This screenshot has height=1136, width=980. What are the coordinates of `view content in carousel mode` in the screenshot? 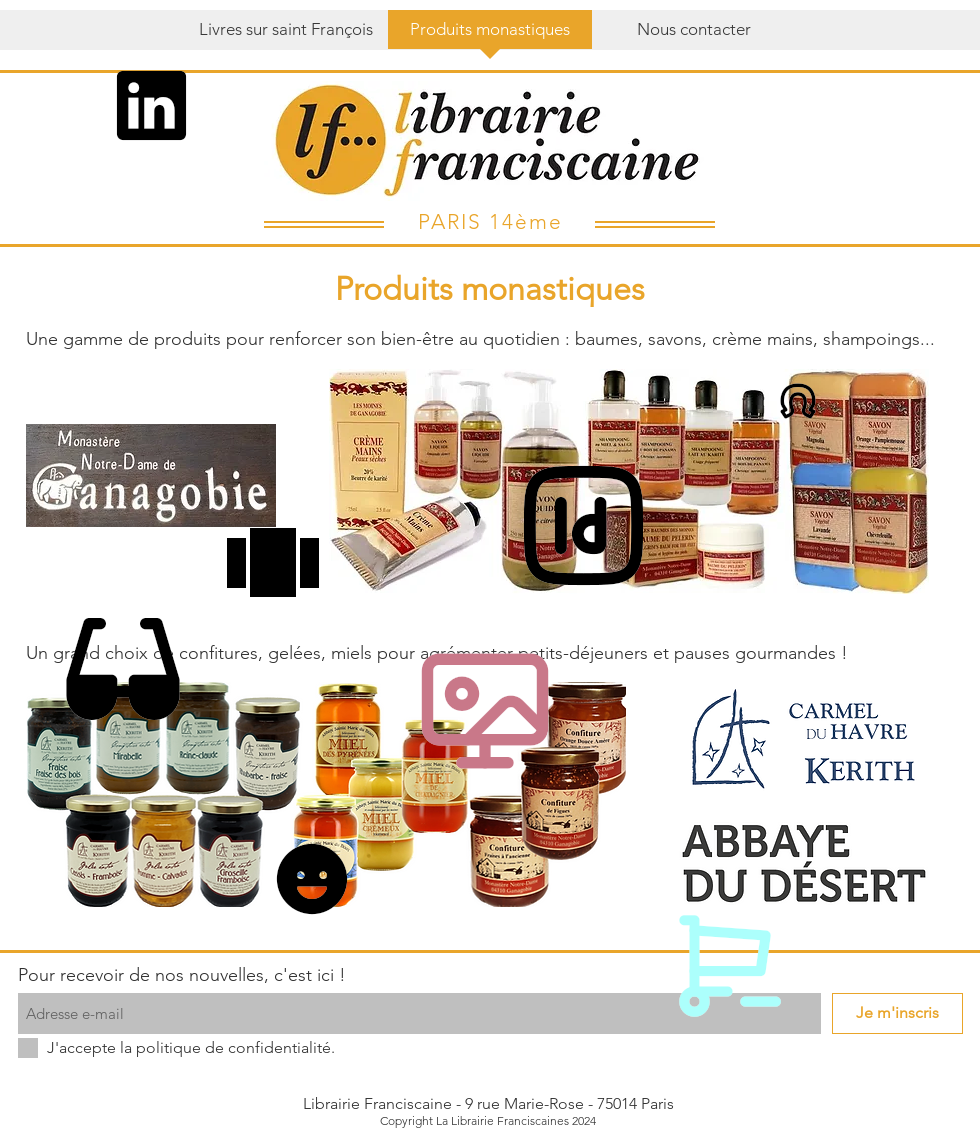 It's located at (273, 565).